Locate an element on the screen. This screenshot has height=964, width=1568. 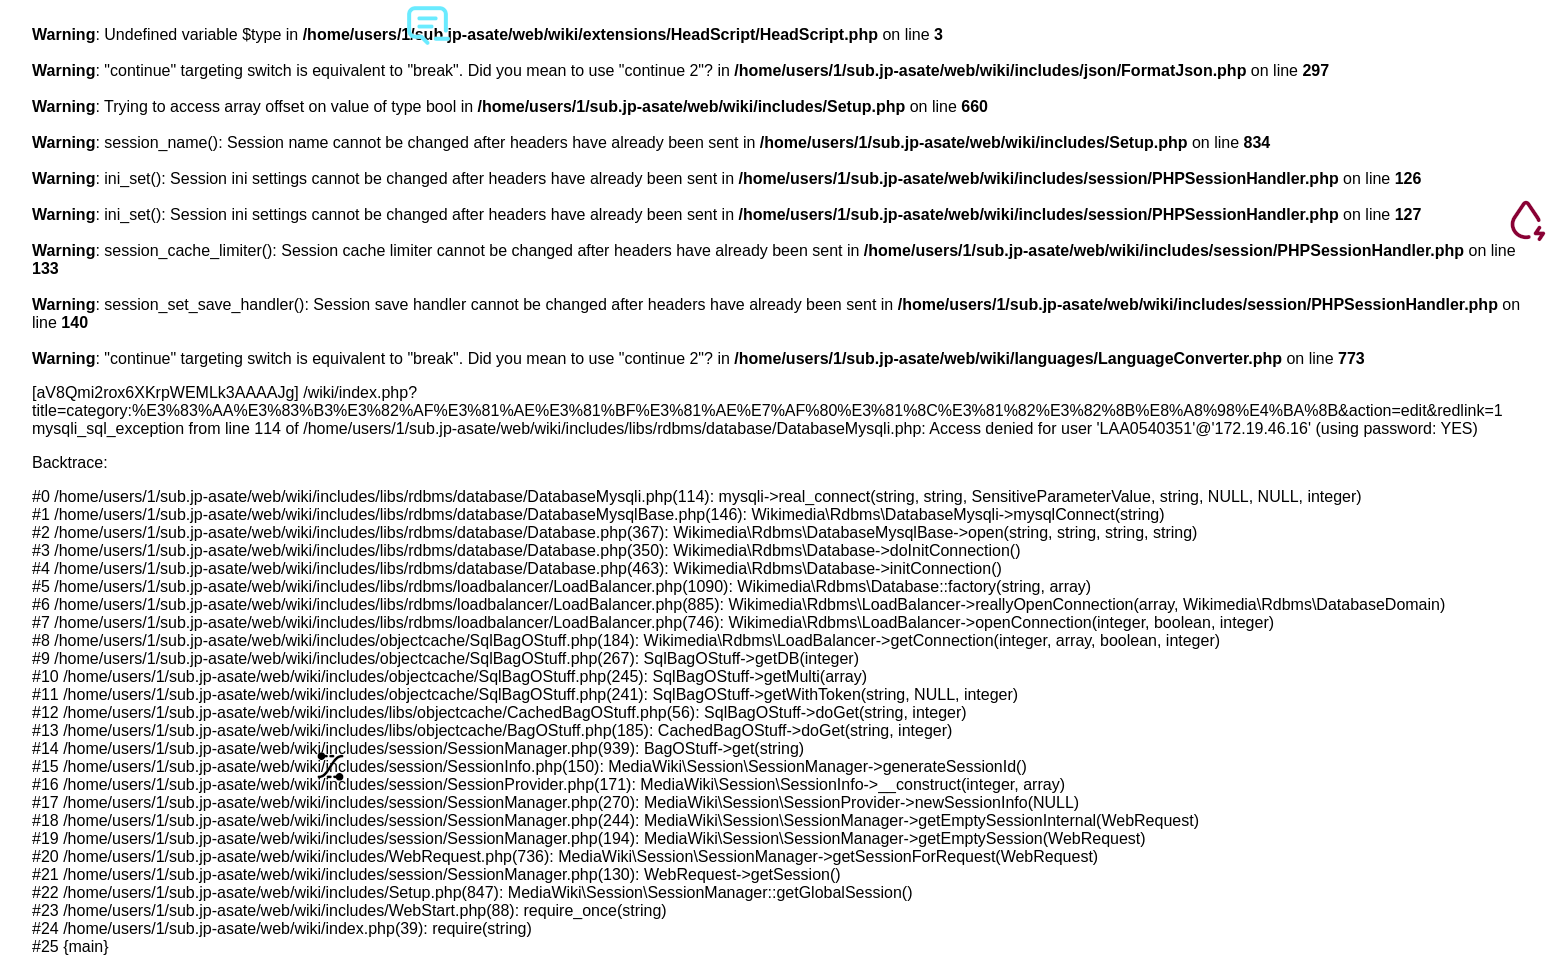
adjust animation easing curve control points is located at coordinates (330, 766).